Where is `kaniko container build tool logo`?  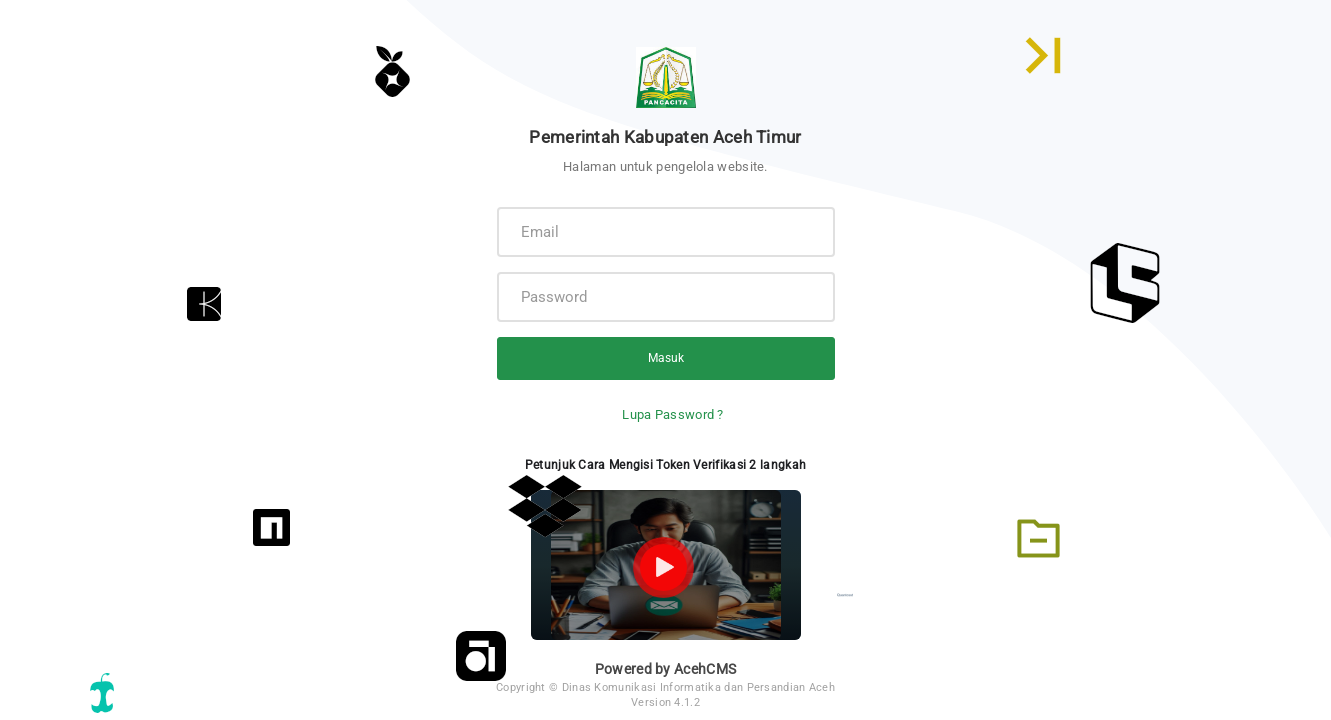 kaniko container build tool logo is located at coordinates (204, 304).